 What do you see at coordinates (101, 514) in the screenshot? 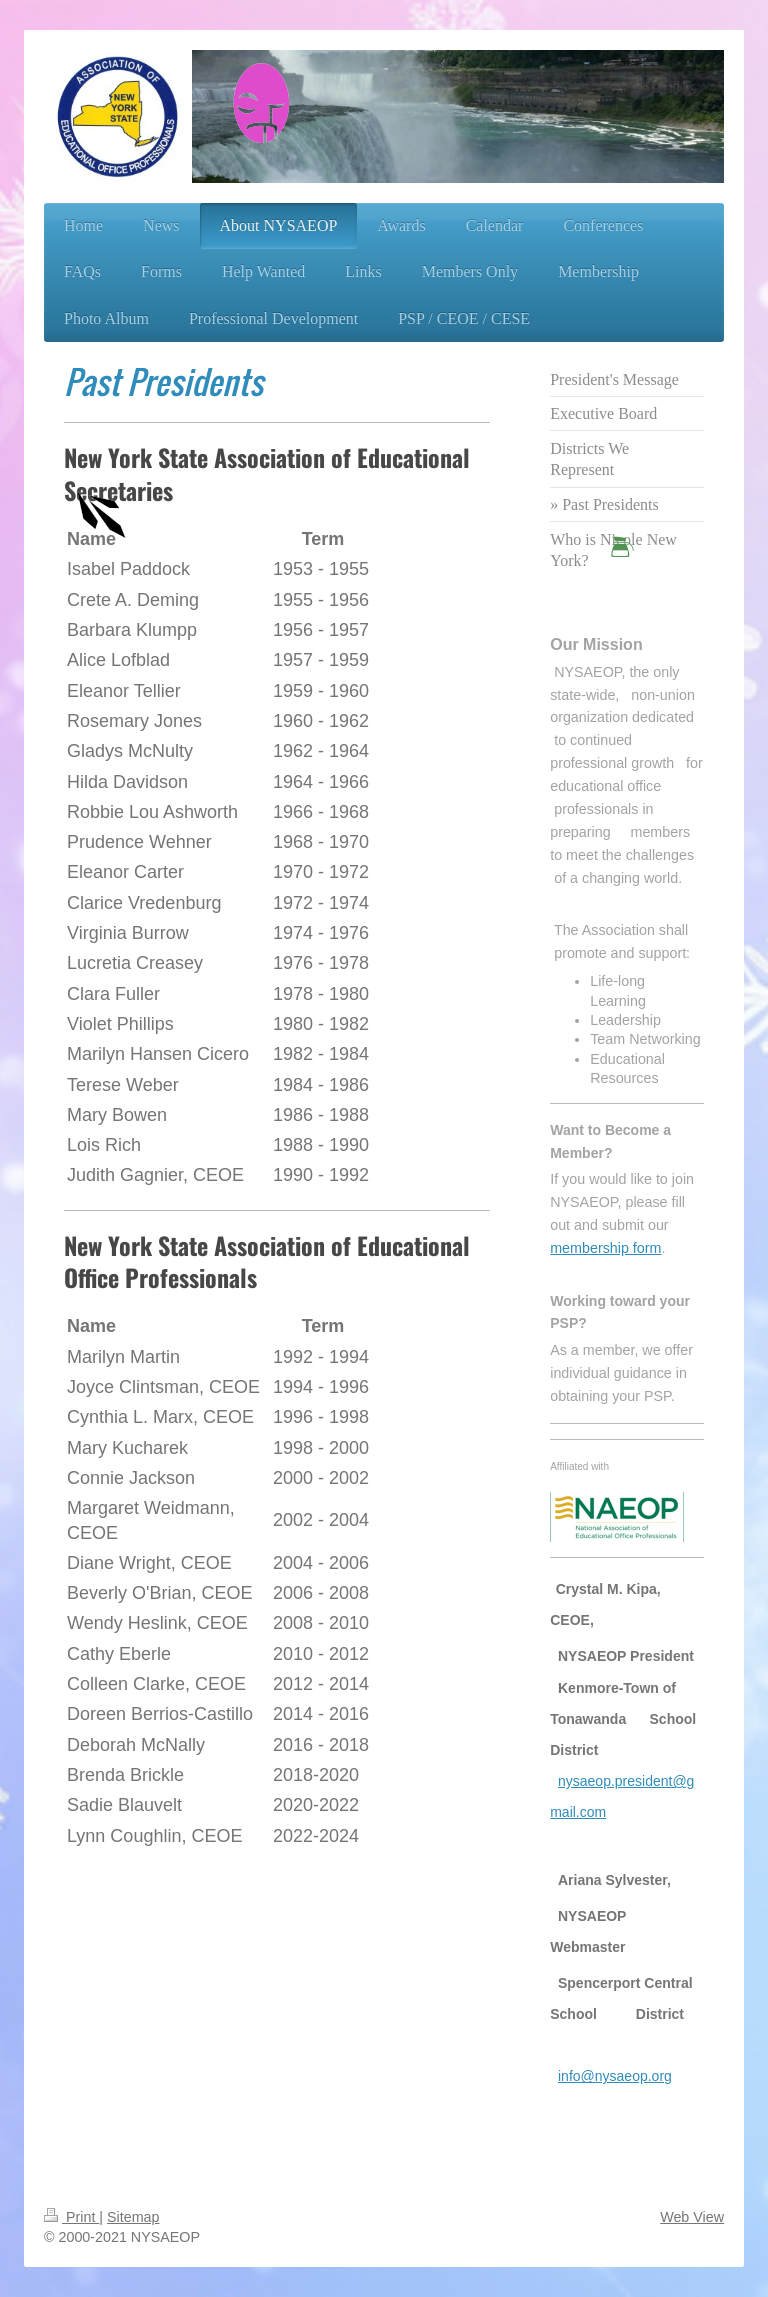
I see `collect or earn gems in a game` at bounding box center [101, 514].